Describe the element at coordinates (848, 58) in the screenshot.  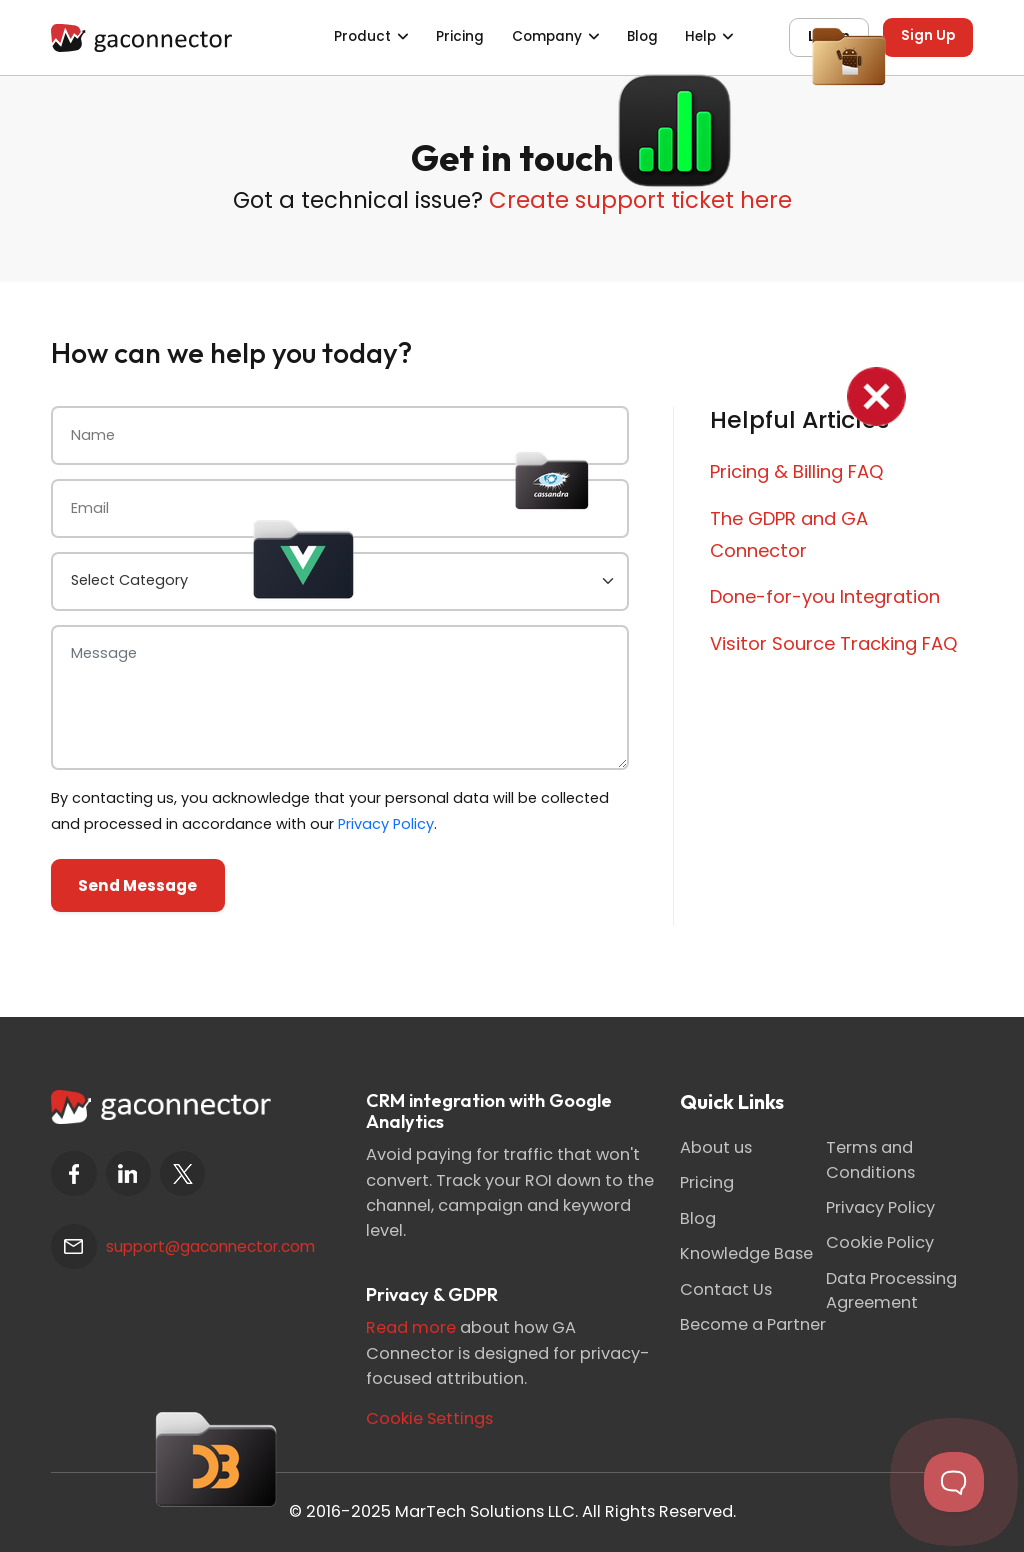
I see `folder containing android ice cream sandwich system files` at that location.